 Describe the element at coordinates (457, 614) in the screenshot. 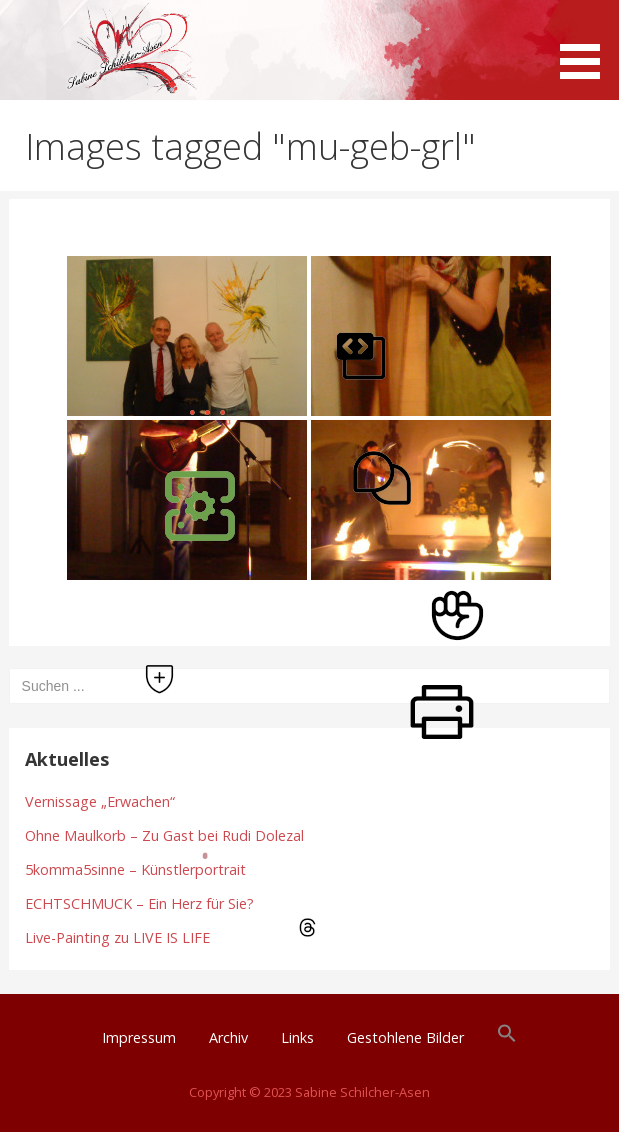

I see `show solidarity or support` at that location.